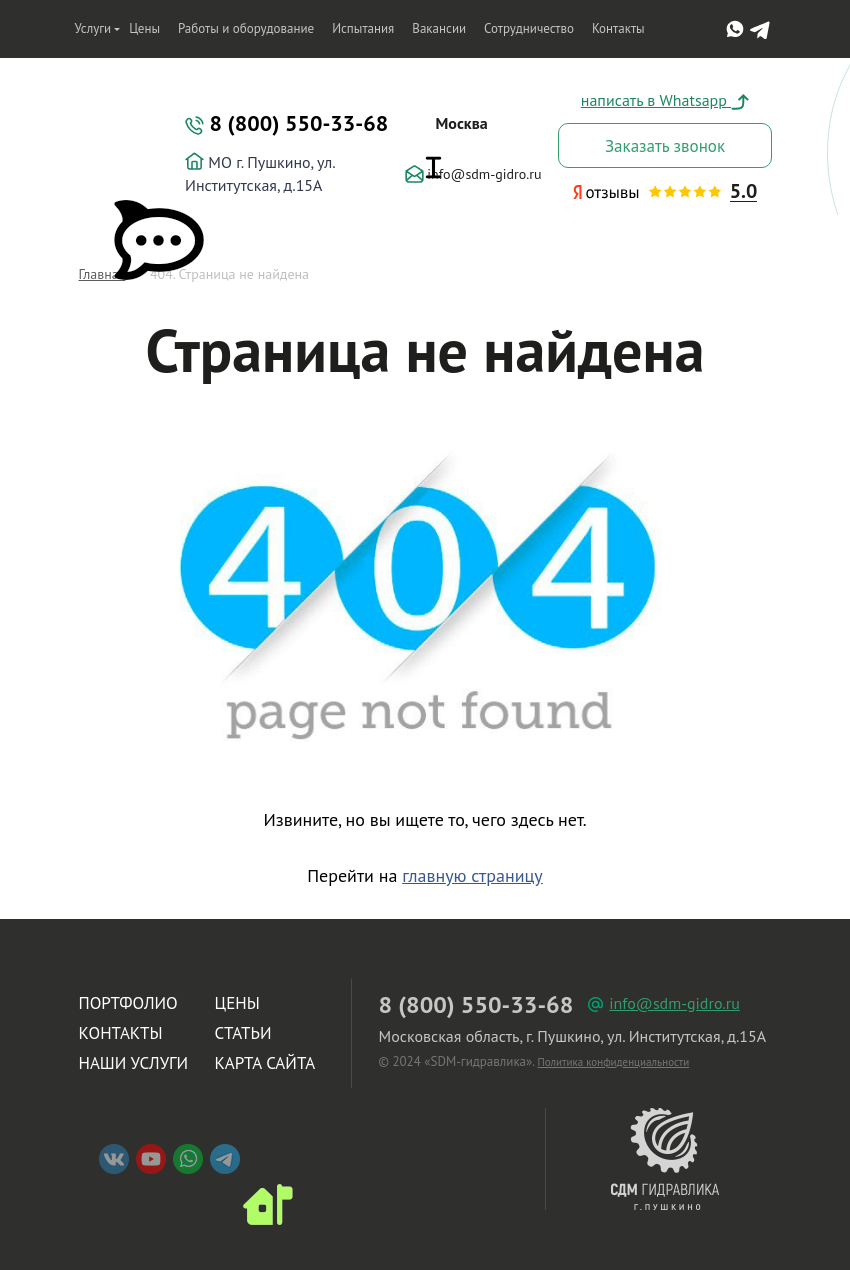 The width and height of the screenshot is (850, 1270). What do you see at coordinates (267, 1204) in the screenshot?
I see `view your home address or primary location` at bounding box center [267, 1204].